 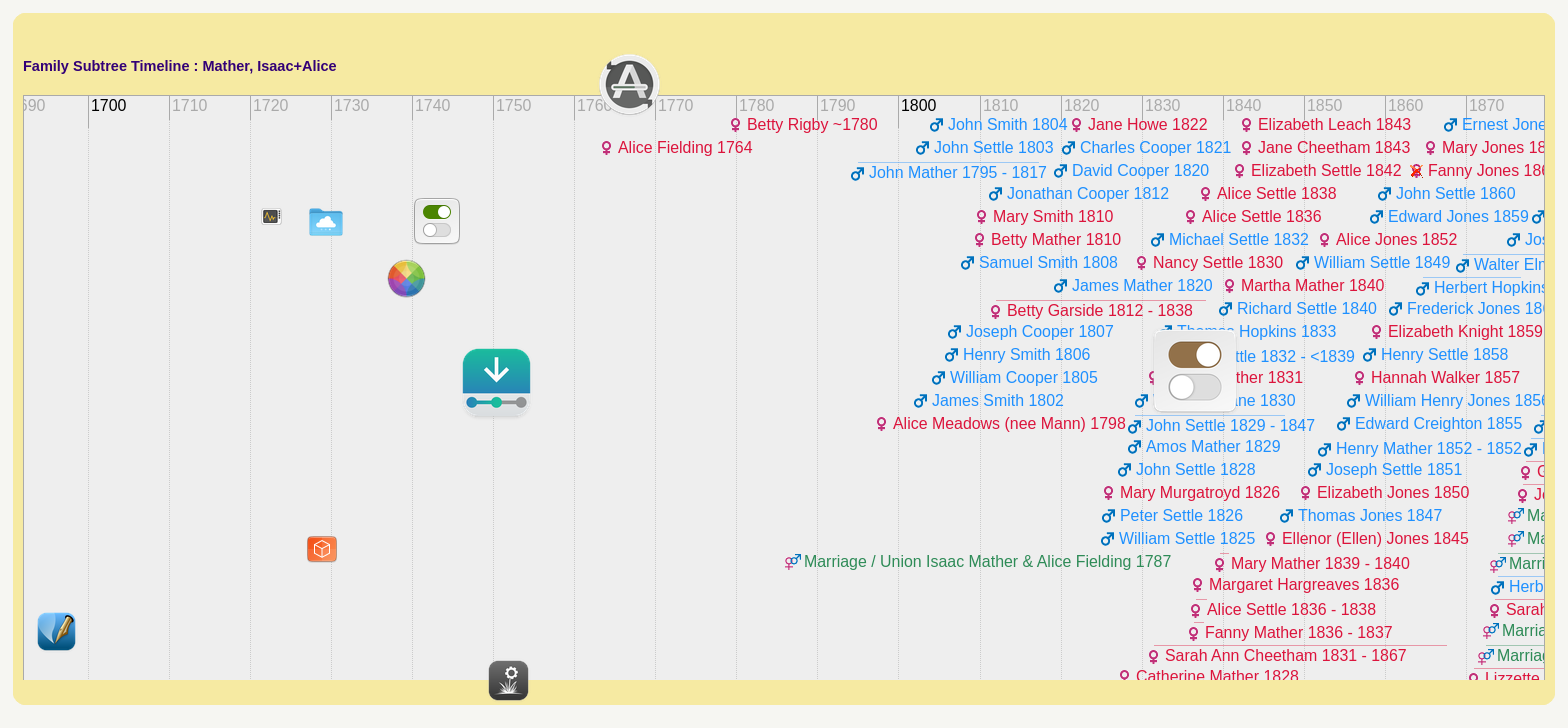 I want to click on open the software update manager, so click(x=629, y=84).